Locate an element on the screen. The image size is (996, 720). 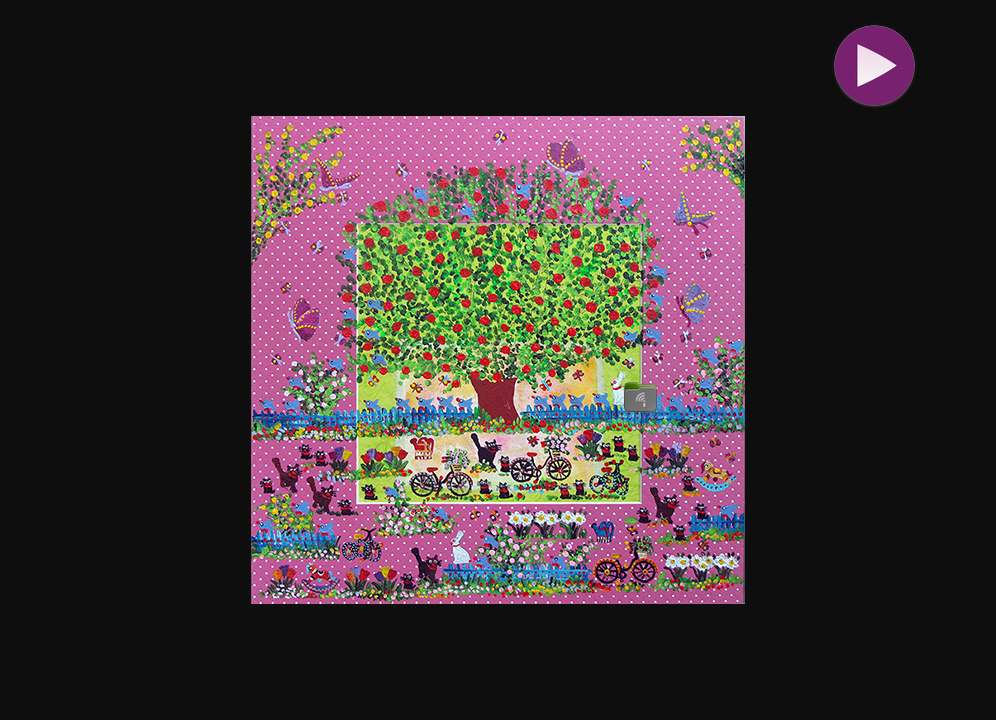
indicates video content or media files is located at coordinates (874, 65).